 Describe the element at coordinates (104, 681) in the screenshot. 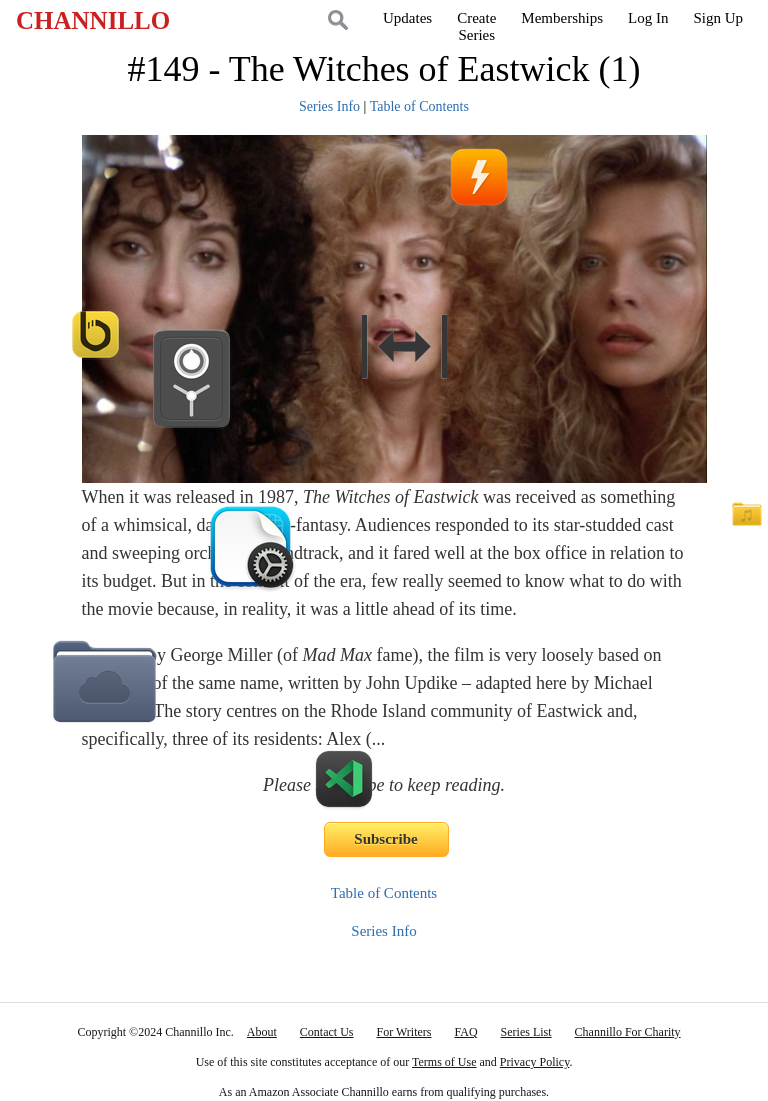

I see `access cloud-synced files and folders` at that location.